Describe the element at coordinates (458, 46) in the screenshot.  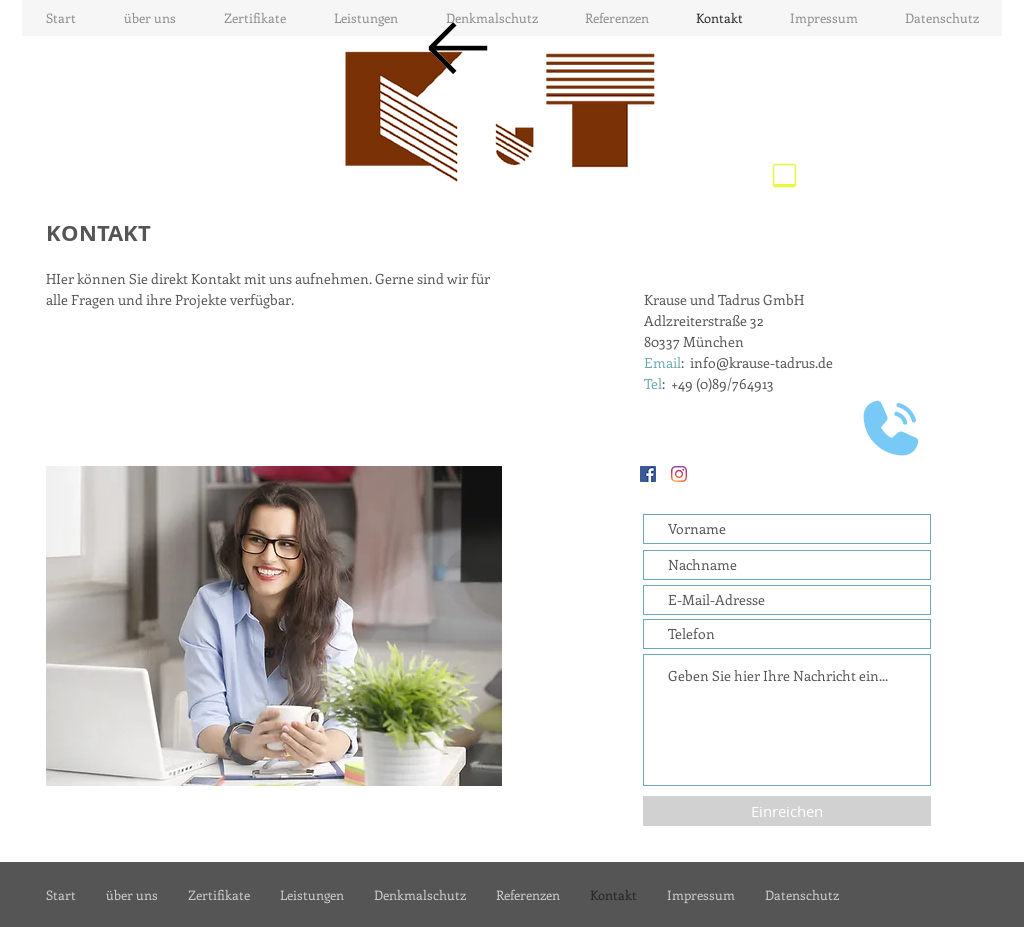
I see `go back to the previous screen` at that location.